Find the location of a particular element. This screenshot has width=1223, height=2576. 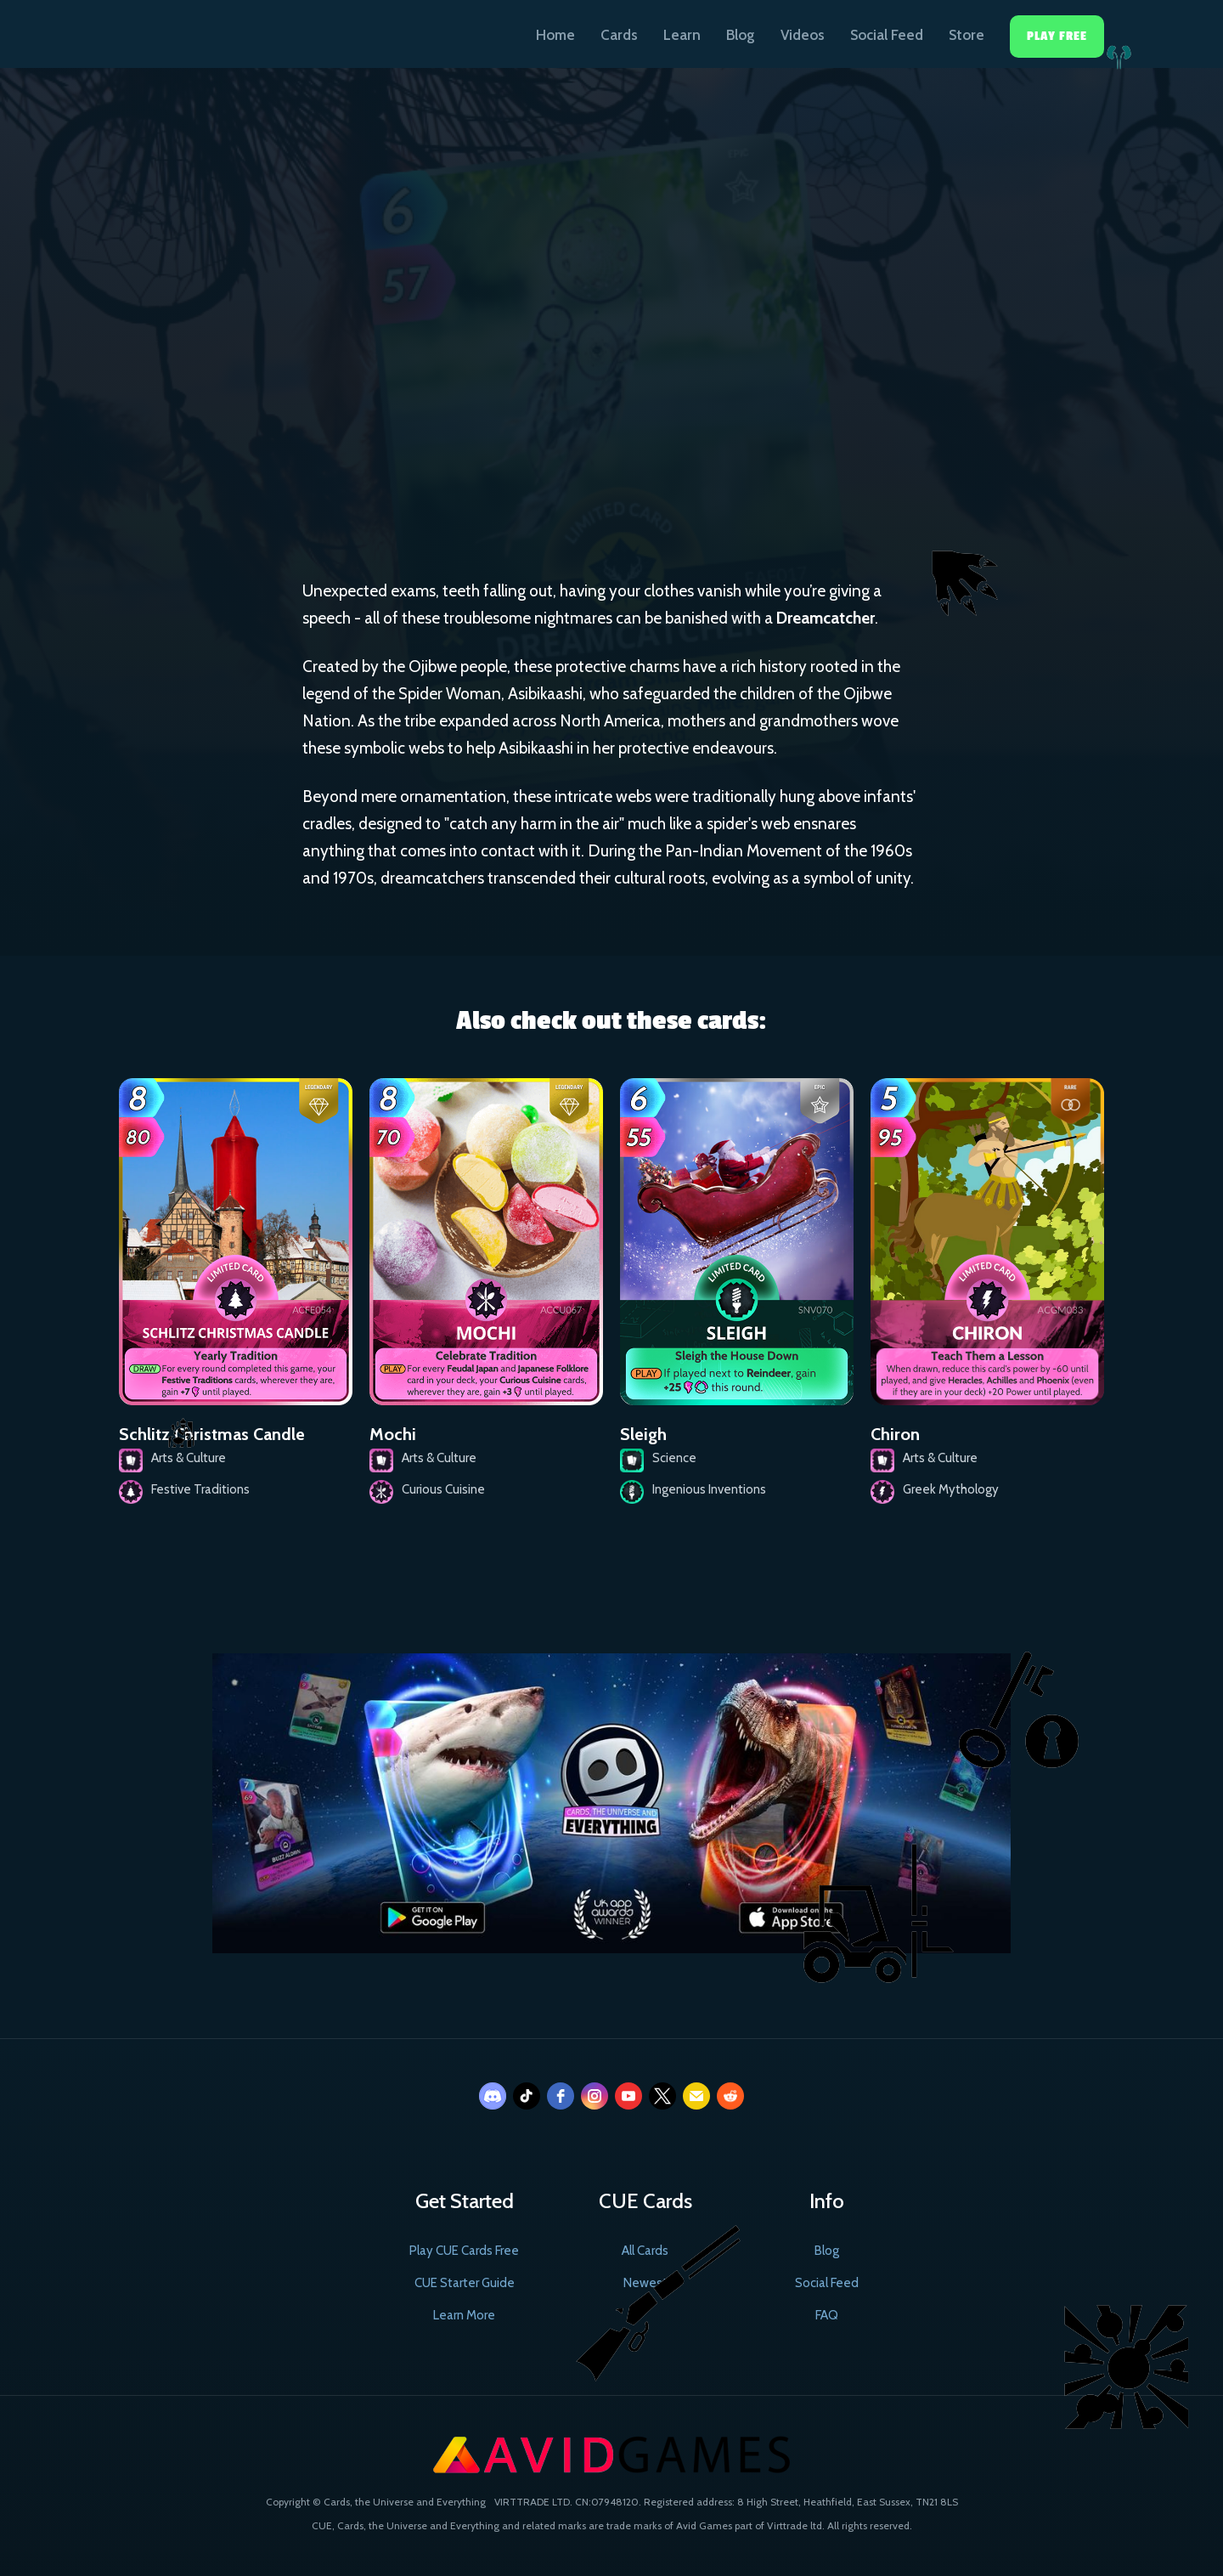

view kidney health information is located at coordinates (1119, 57).